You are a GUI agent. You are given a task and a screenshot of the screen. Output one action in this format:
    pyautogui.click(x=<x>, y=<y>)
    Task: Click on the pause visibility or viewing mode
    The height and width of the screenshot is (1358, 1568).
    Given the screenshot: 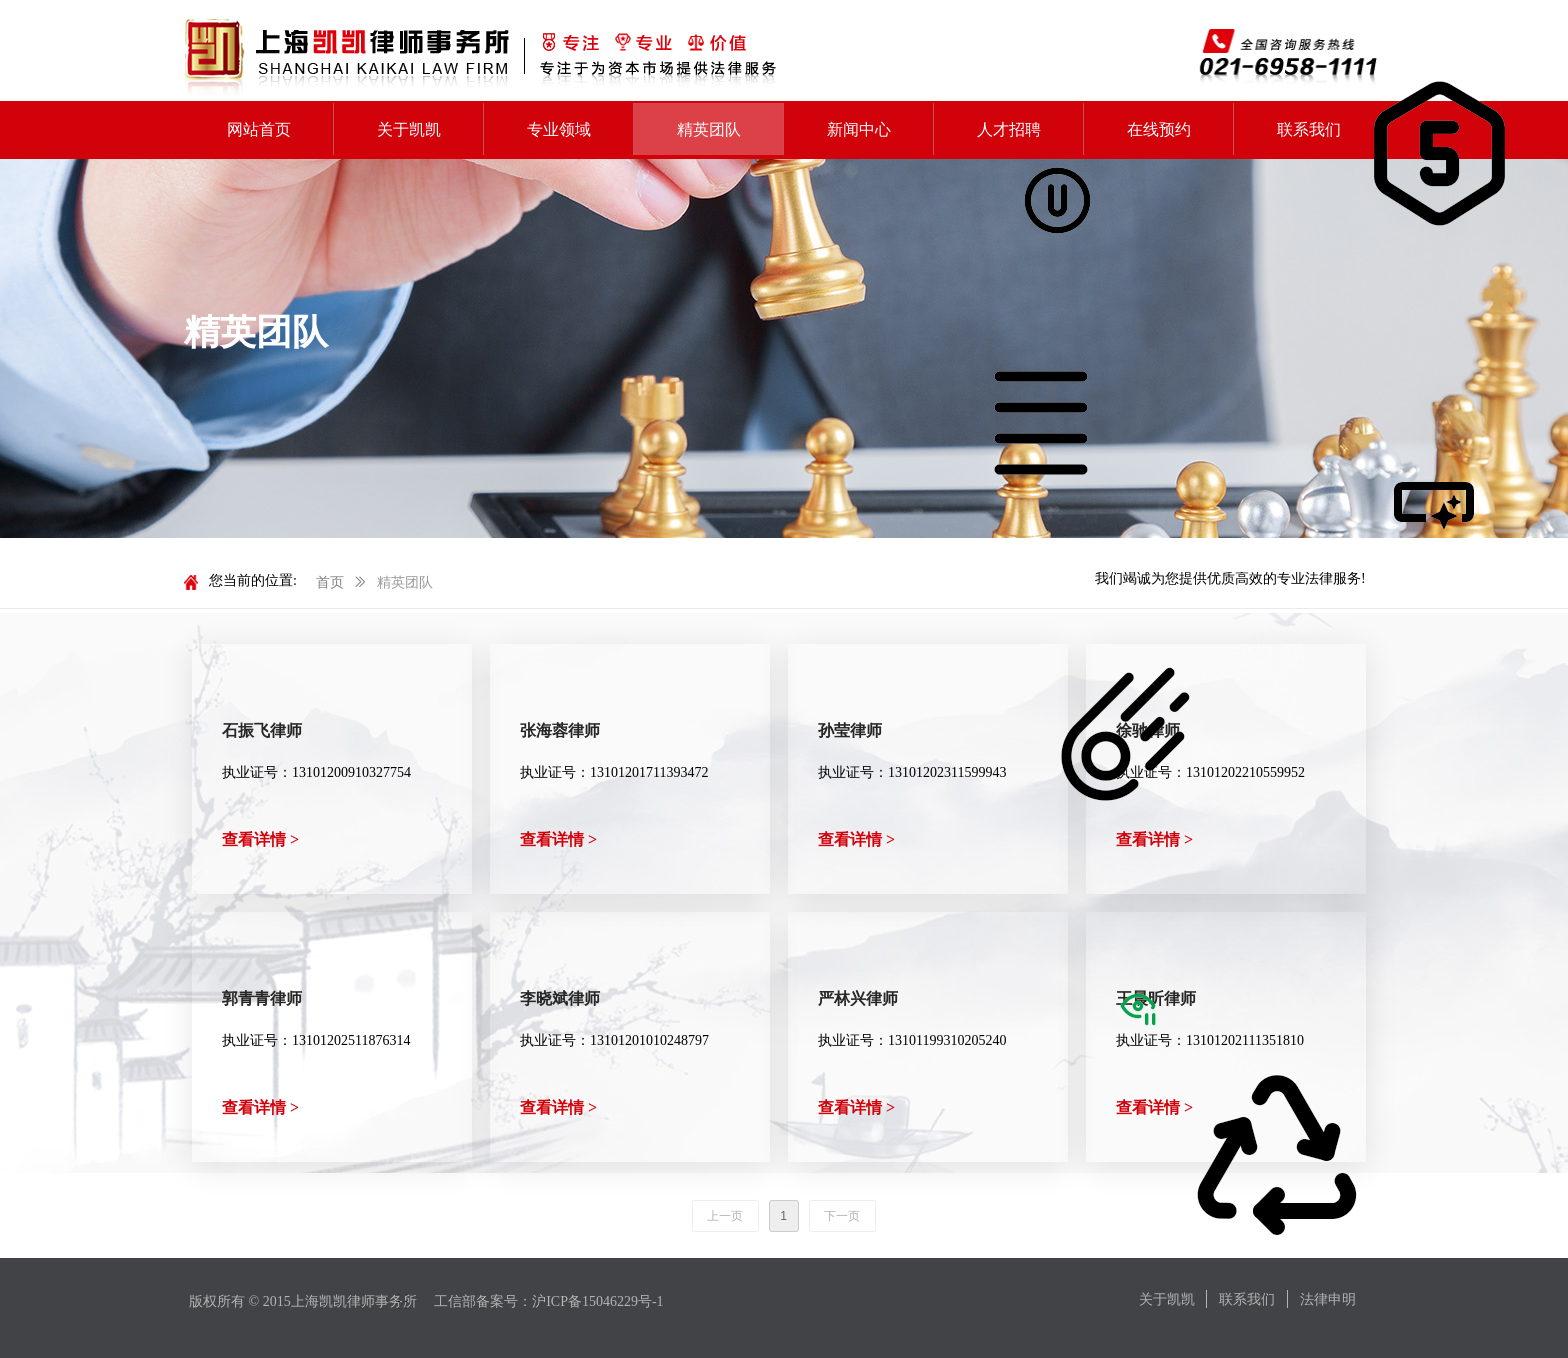 What is the action you would take?
    pyautogui.click(x=1138, y=1006)
    